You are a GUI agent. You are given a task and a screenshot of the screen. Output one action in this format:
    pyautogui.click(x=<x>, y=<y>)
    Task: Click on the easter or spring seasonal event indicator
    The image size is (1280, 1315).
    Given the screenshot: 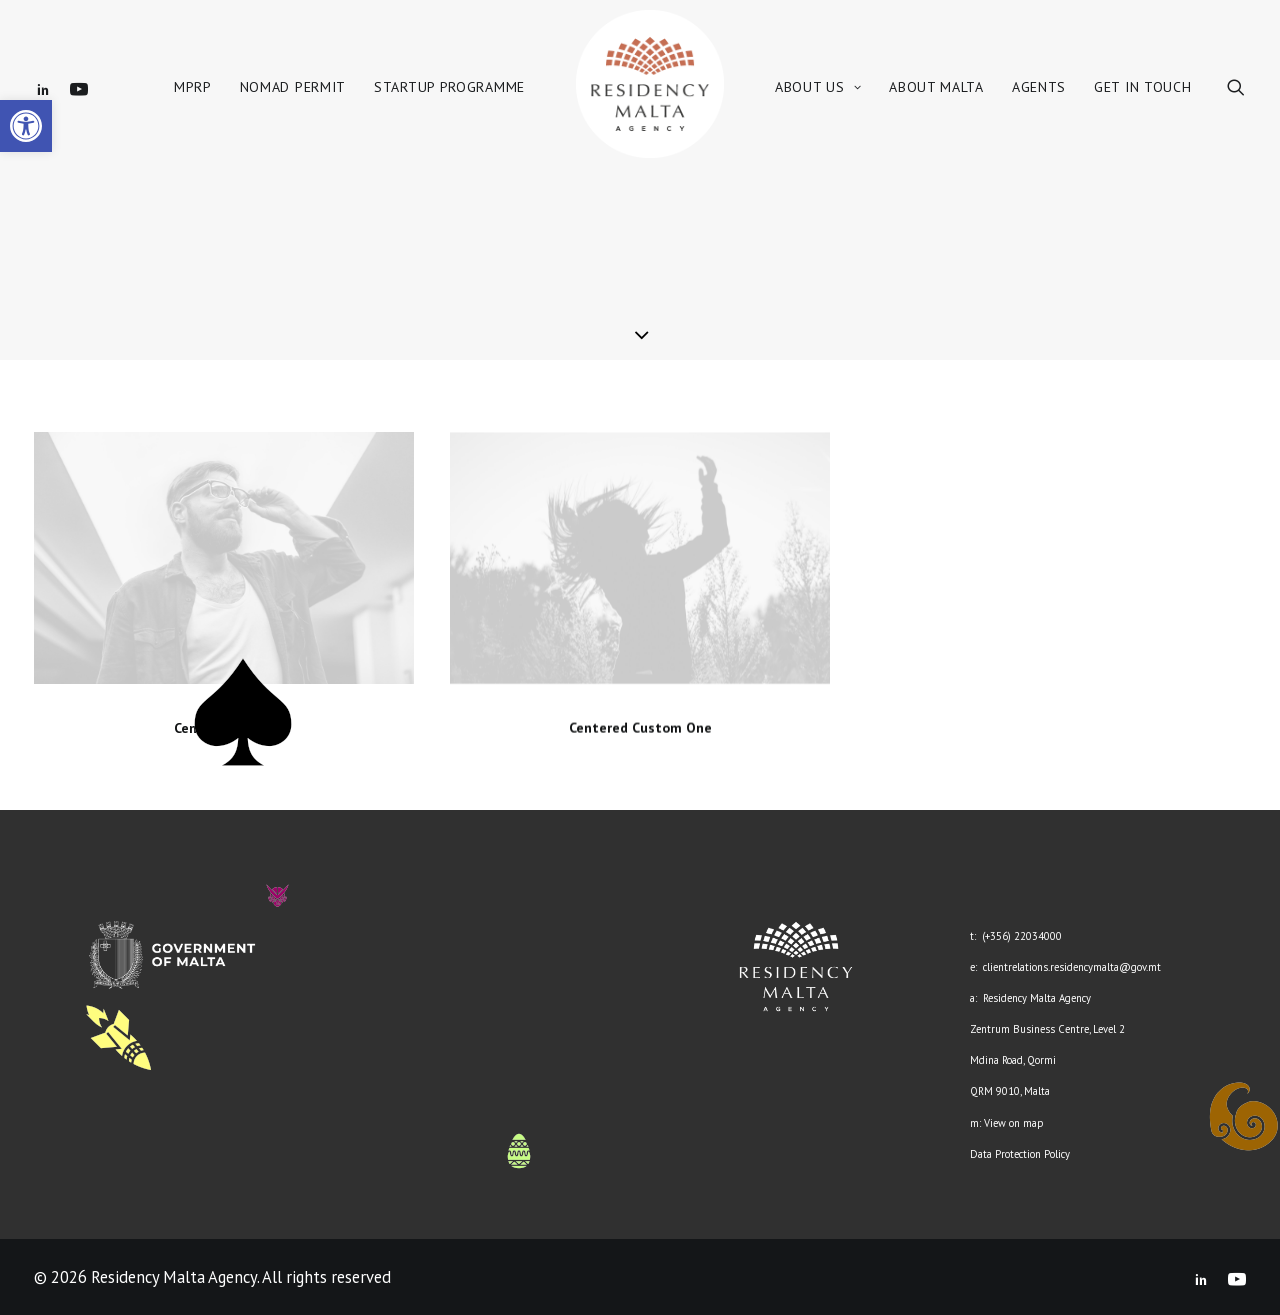 What is the action you would take?
    pyautogui.click(x=519, y=1151)
    